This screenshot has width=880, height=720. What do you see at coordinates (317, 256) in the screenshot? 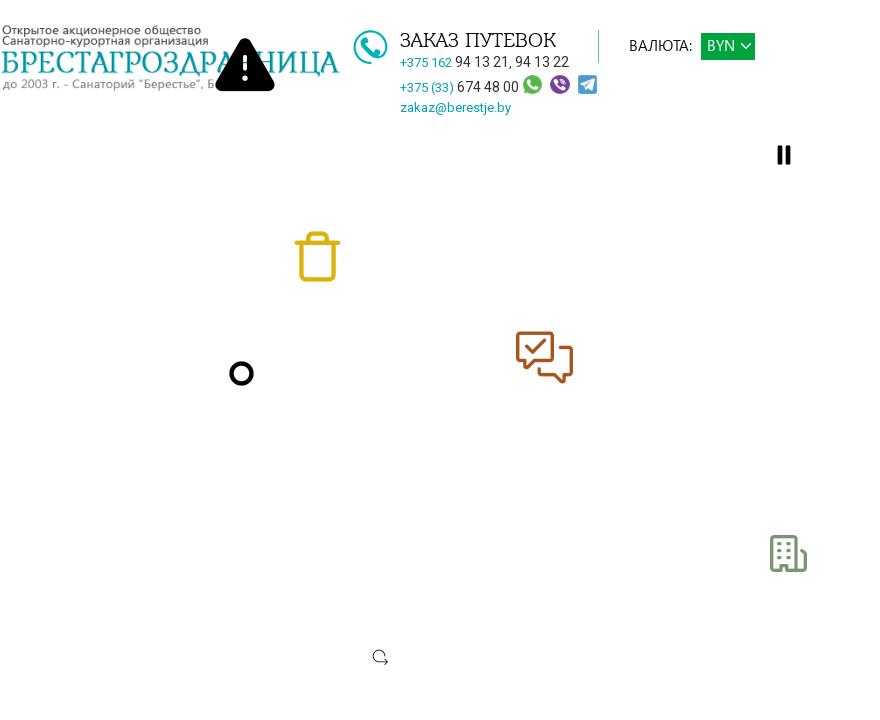
I see `delete selected item` at bounding box center [317, 256].